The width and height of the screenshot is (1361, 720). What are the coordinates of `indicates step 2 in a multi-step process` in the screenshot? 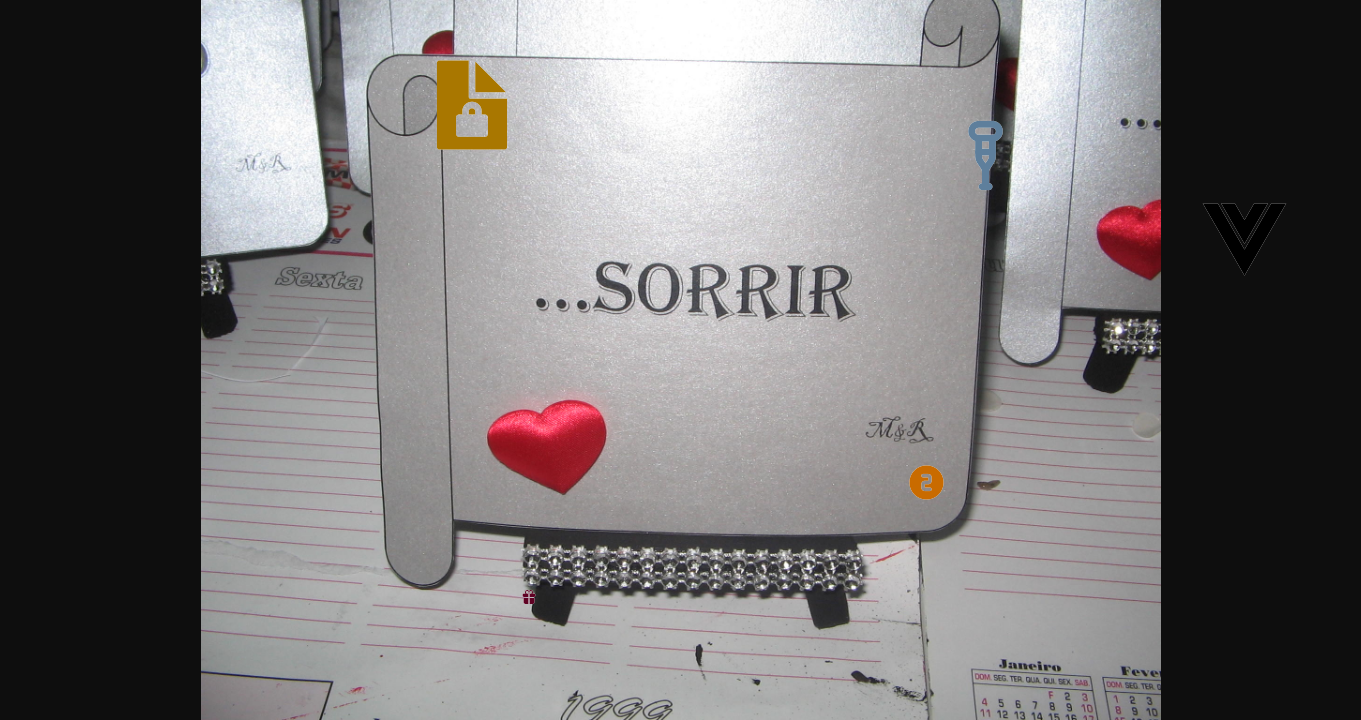 It's located at (926, 482).